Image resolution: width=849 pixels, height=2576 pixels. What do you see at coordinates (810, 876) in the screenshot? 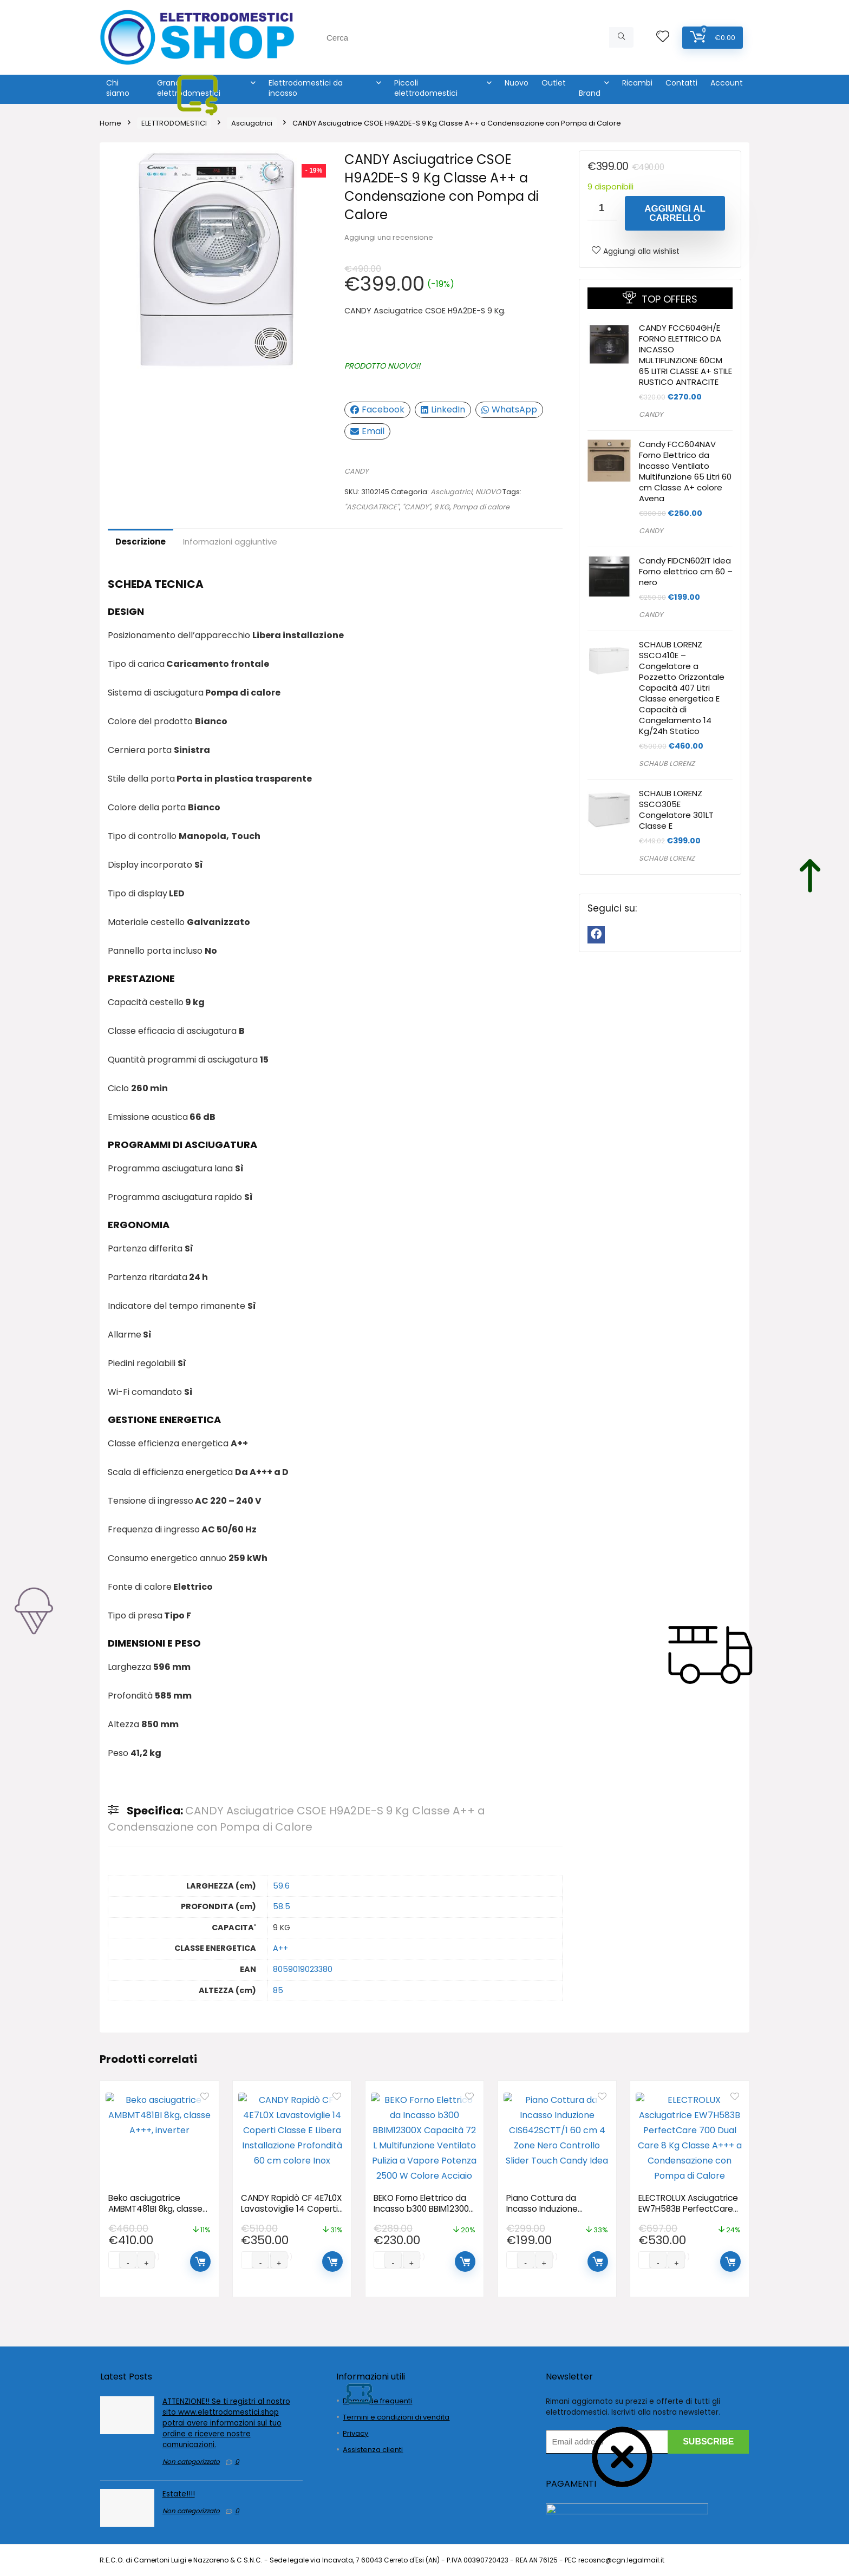
I see `move item up in a list` at bounding box center [810, 876].